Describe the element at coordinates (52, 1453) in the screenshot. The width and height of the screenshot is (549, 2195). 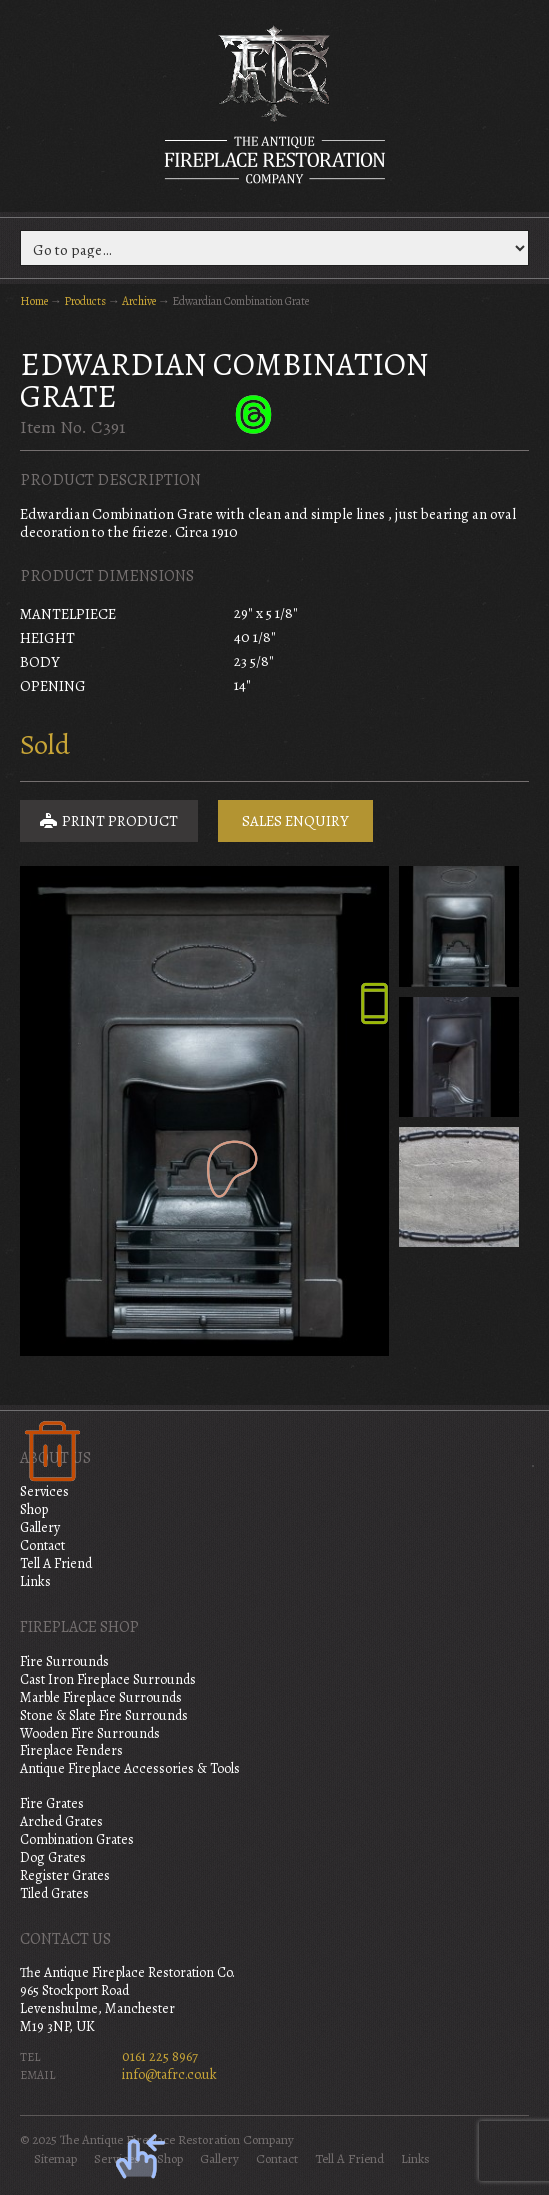
I see `delete selected item` at that location.